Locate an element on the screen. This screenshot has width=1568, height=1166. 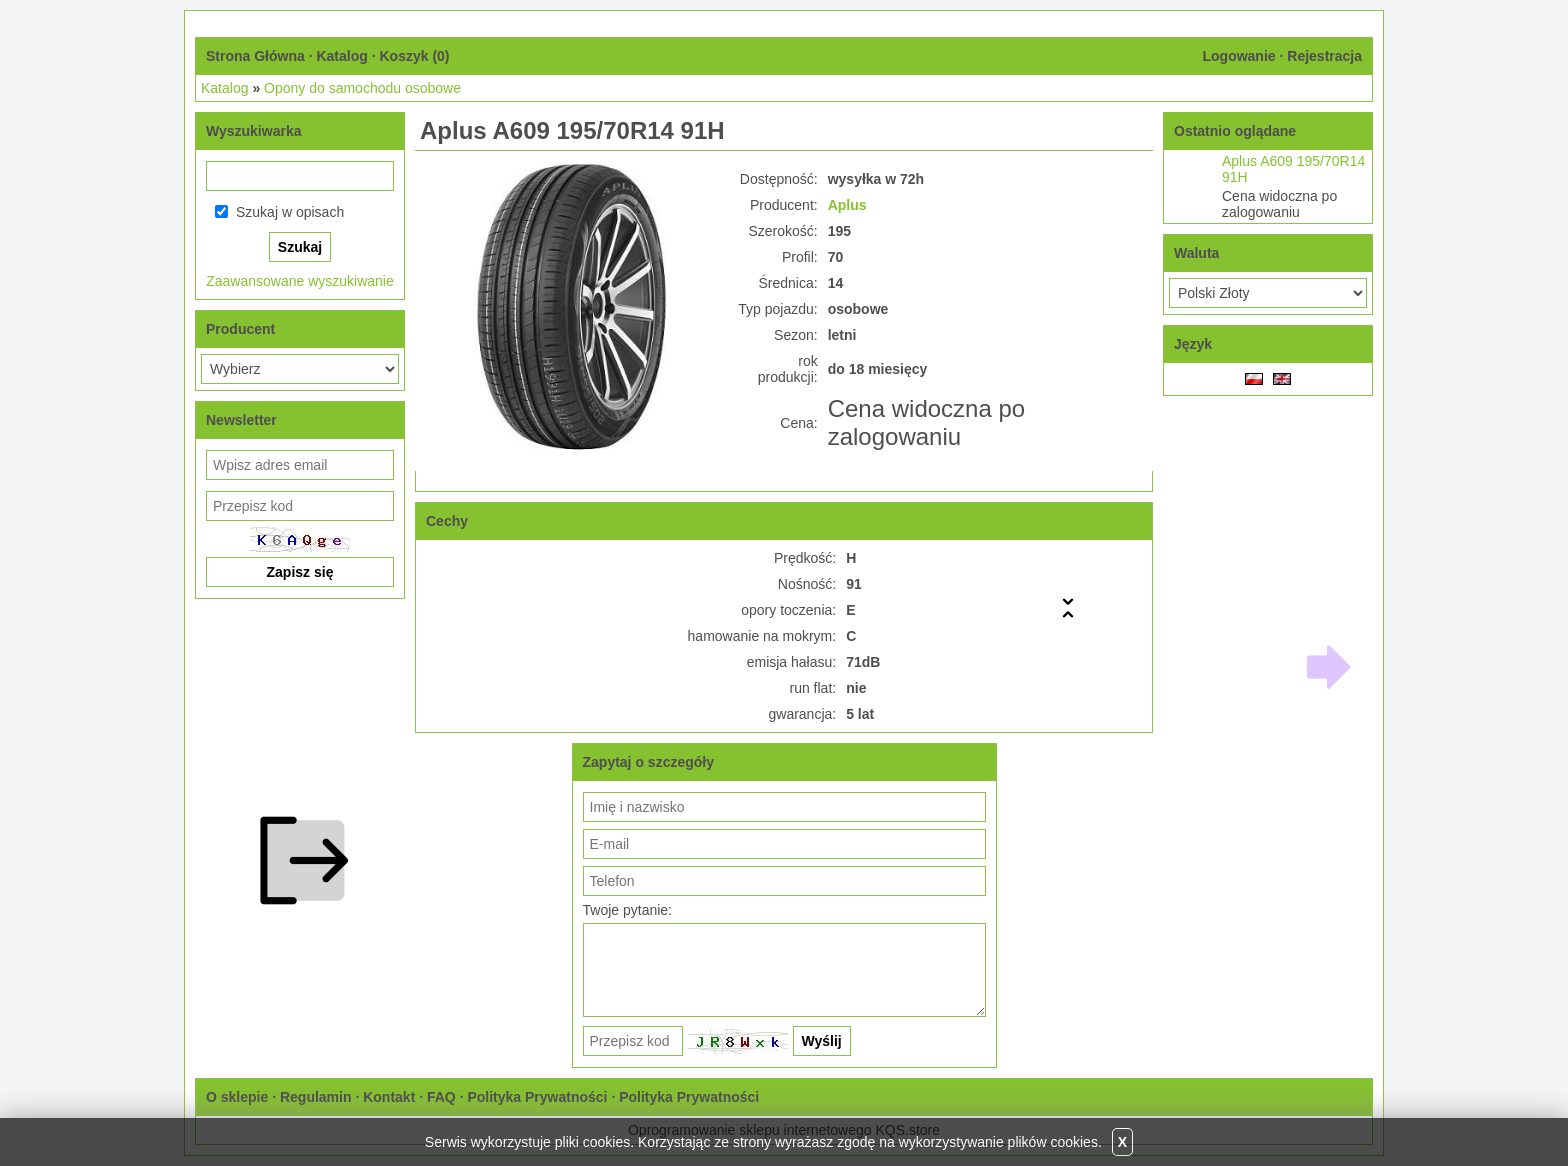
go forward or proceed to next step is located at coordinates (1327, 667).